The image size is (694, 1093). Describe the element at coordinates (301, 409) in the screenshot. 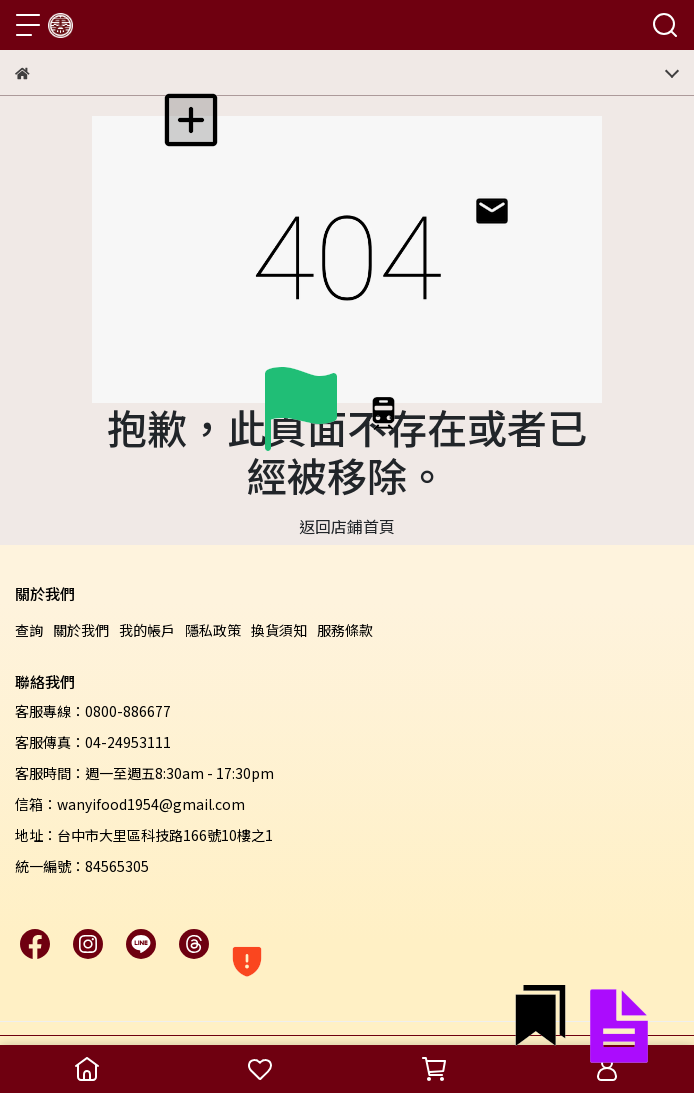

I see `flag or report content` at that location.